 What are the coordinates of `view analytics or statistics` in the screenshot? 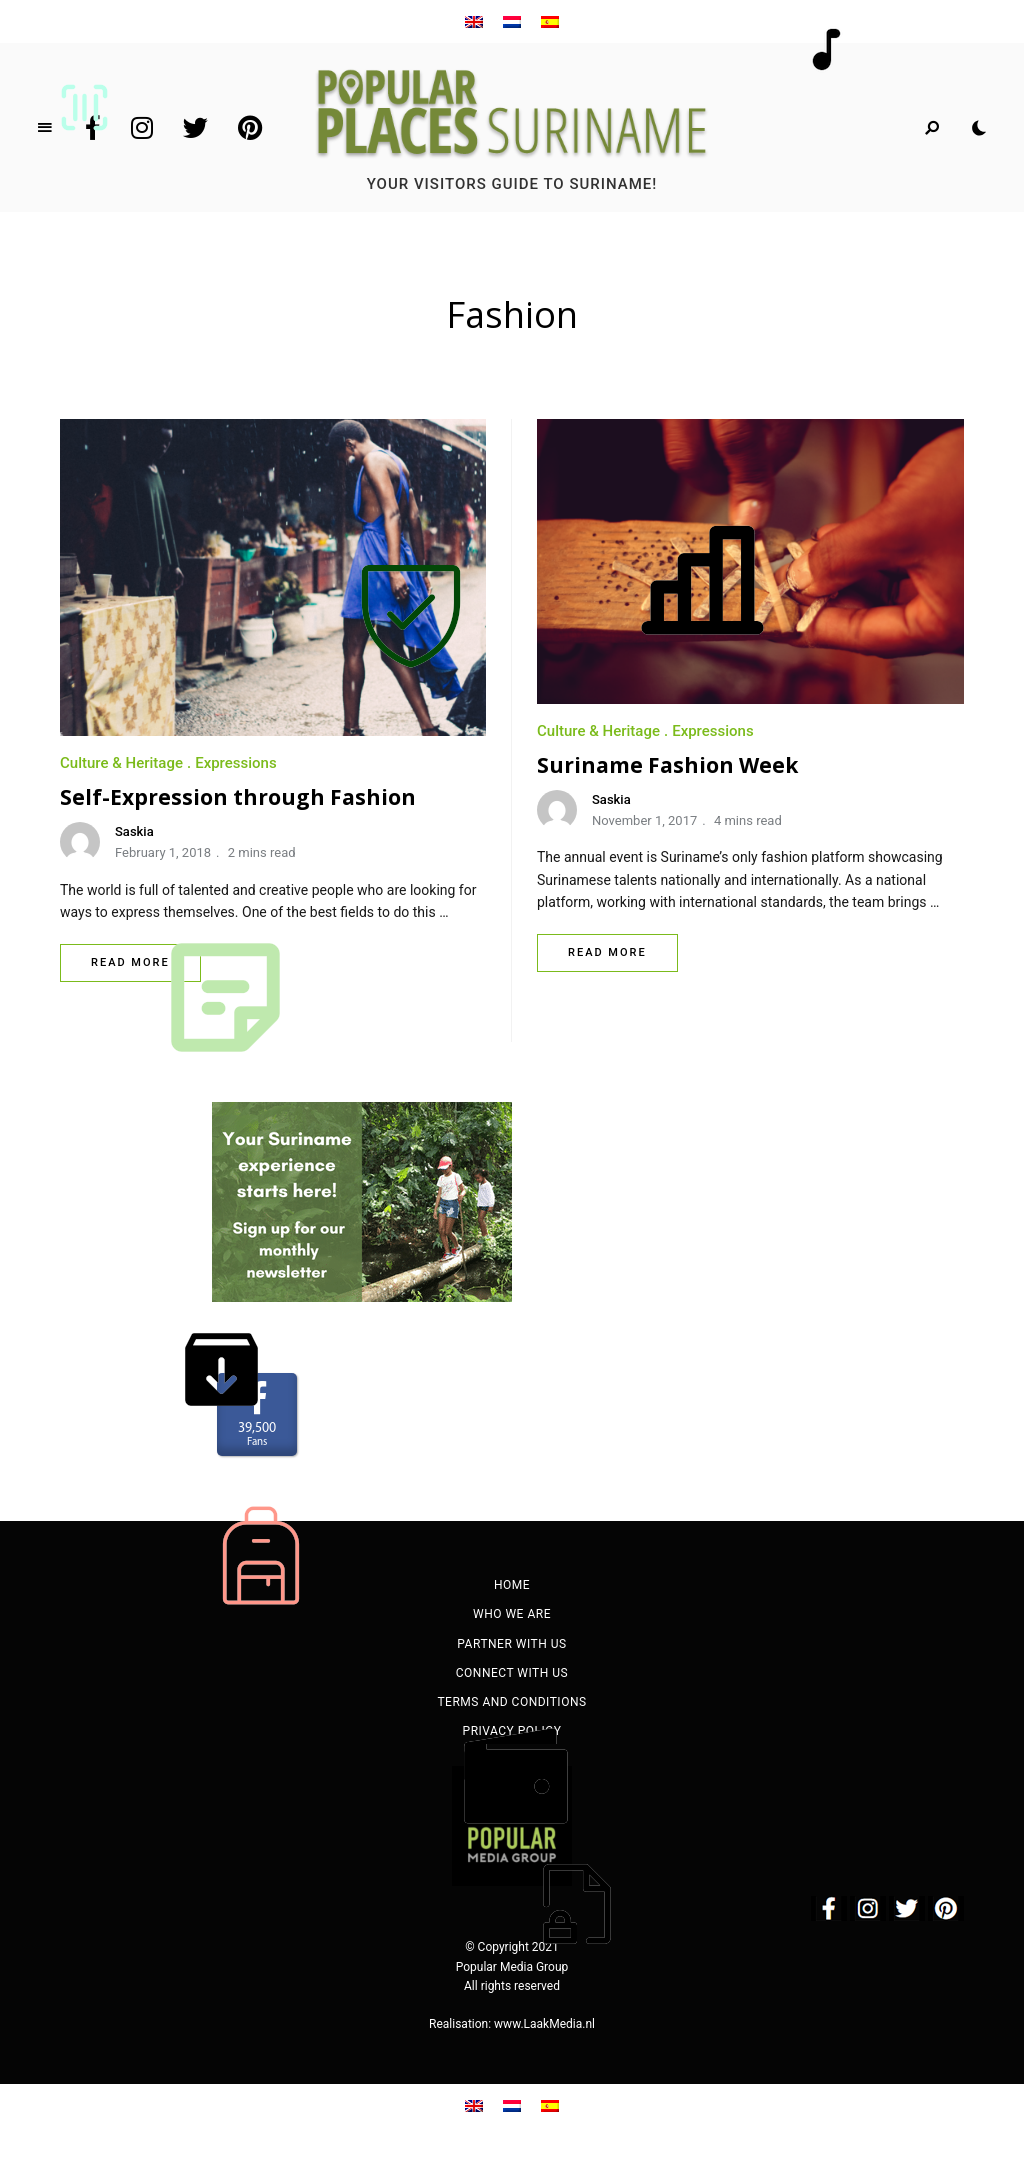 It's located at (702, 582).